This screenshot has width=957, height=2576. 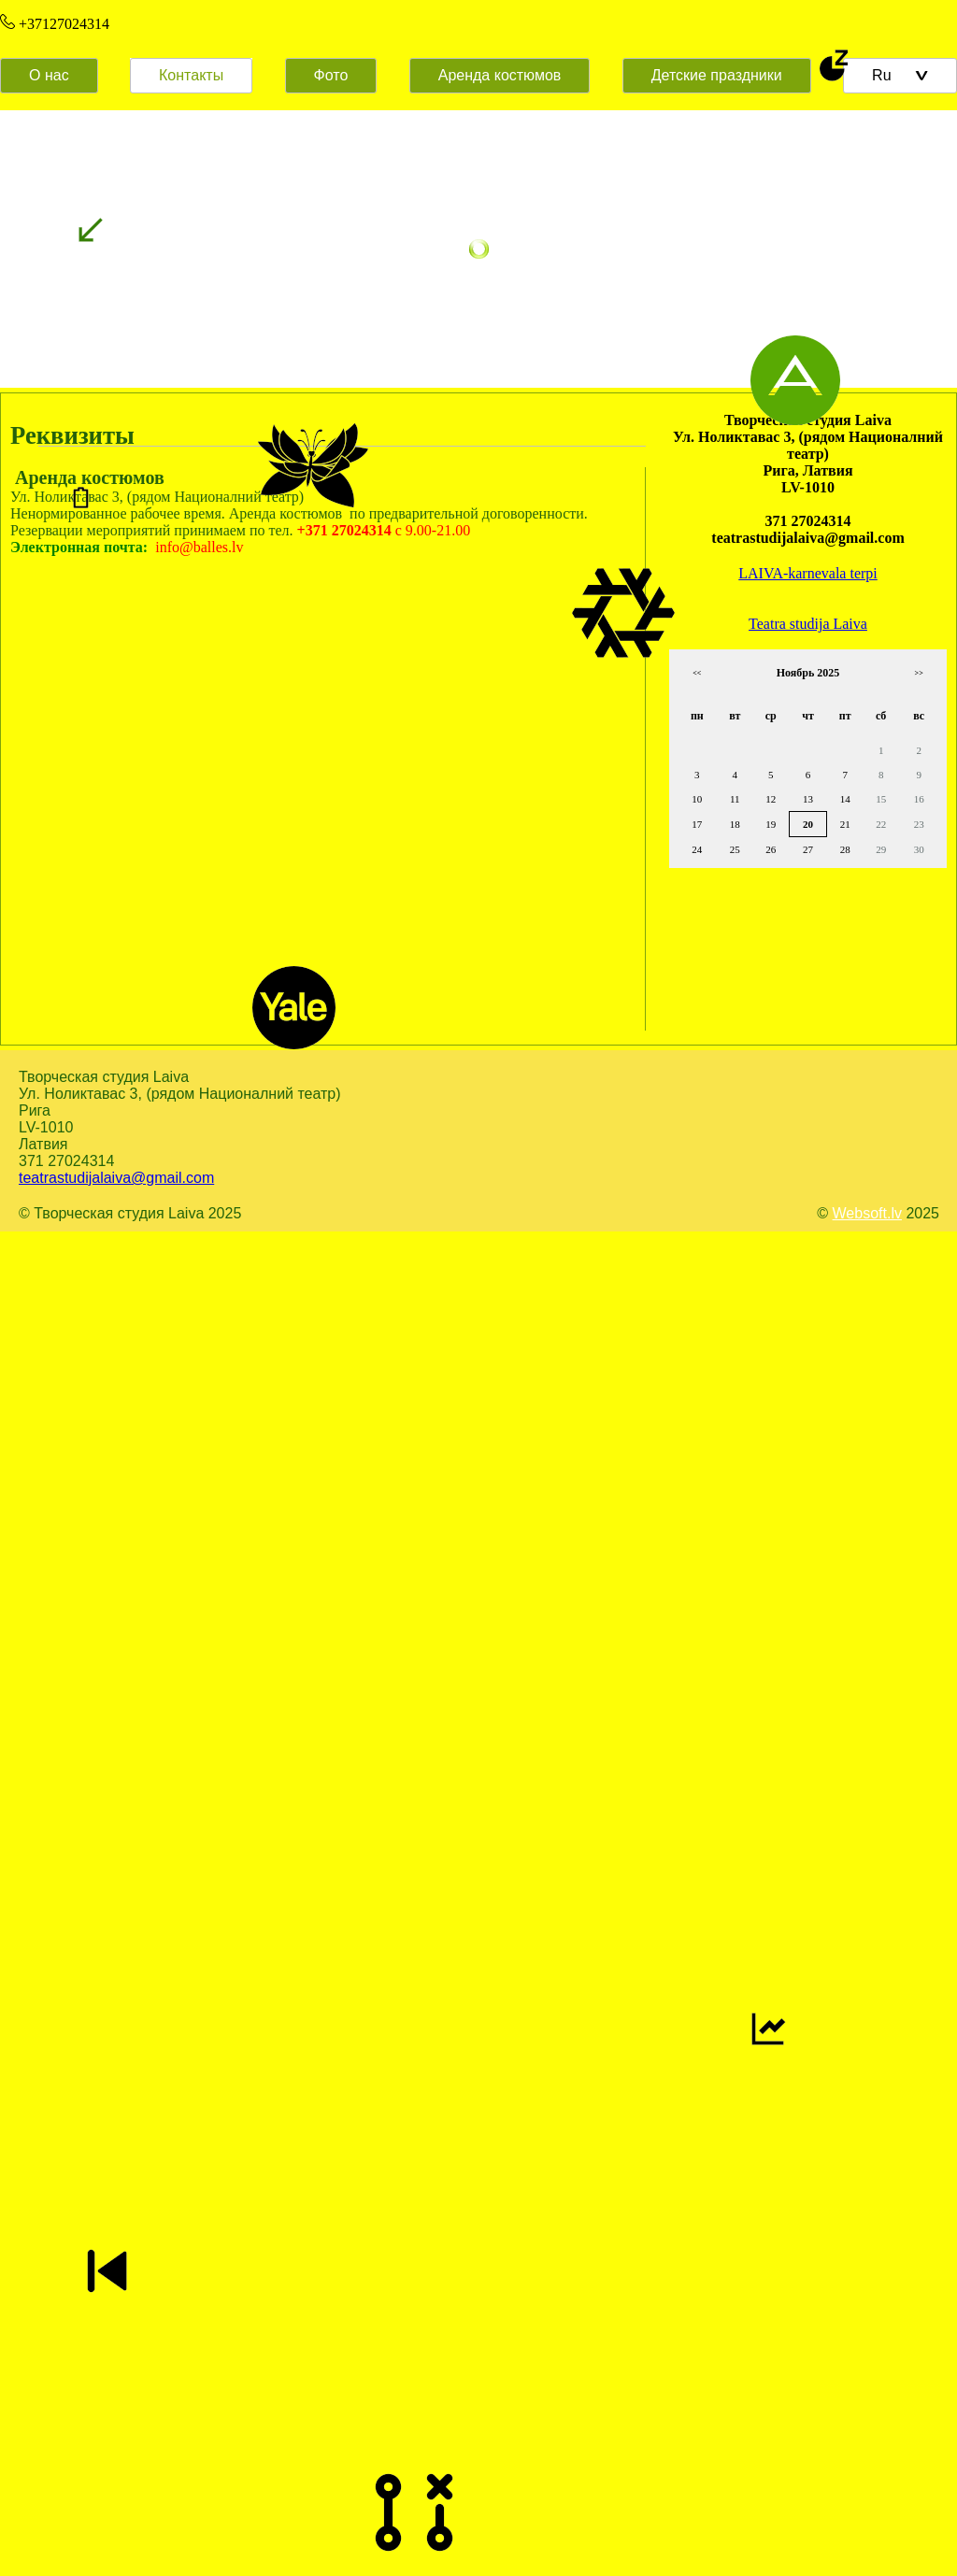 What do you see at coordinates (80, 497) in the screenshot?
I see `indicates low battery level` at bounding box center [80, 497].